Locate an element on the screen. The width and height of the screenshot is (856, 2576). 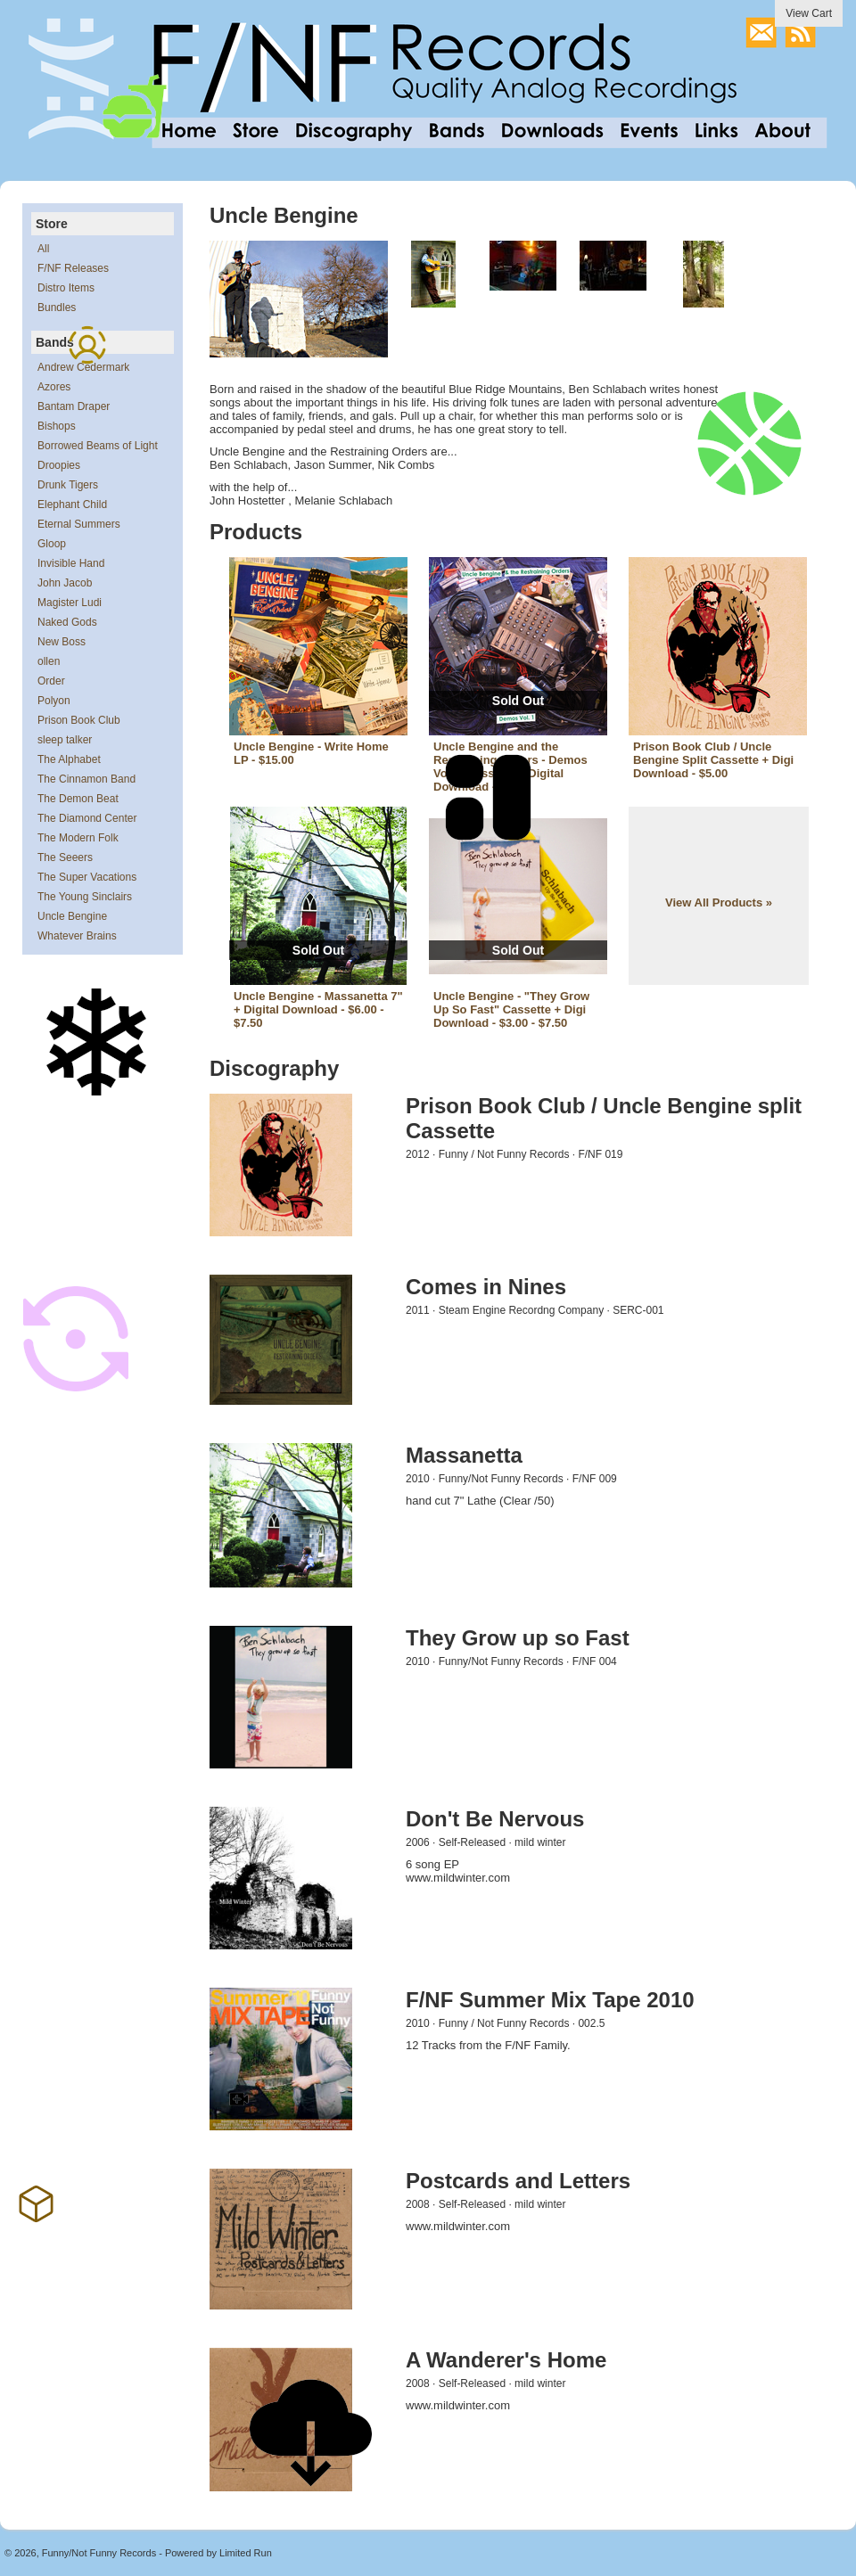
switch to grid or layout view is located at coordinates (488, 797).